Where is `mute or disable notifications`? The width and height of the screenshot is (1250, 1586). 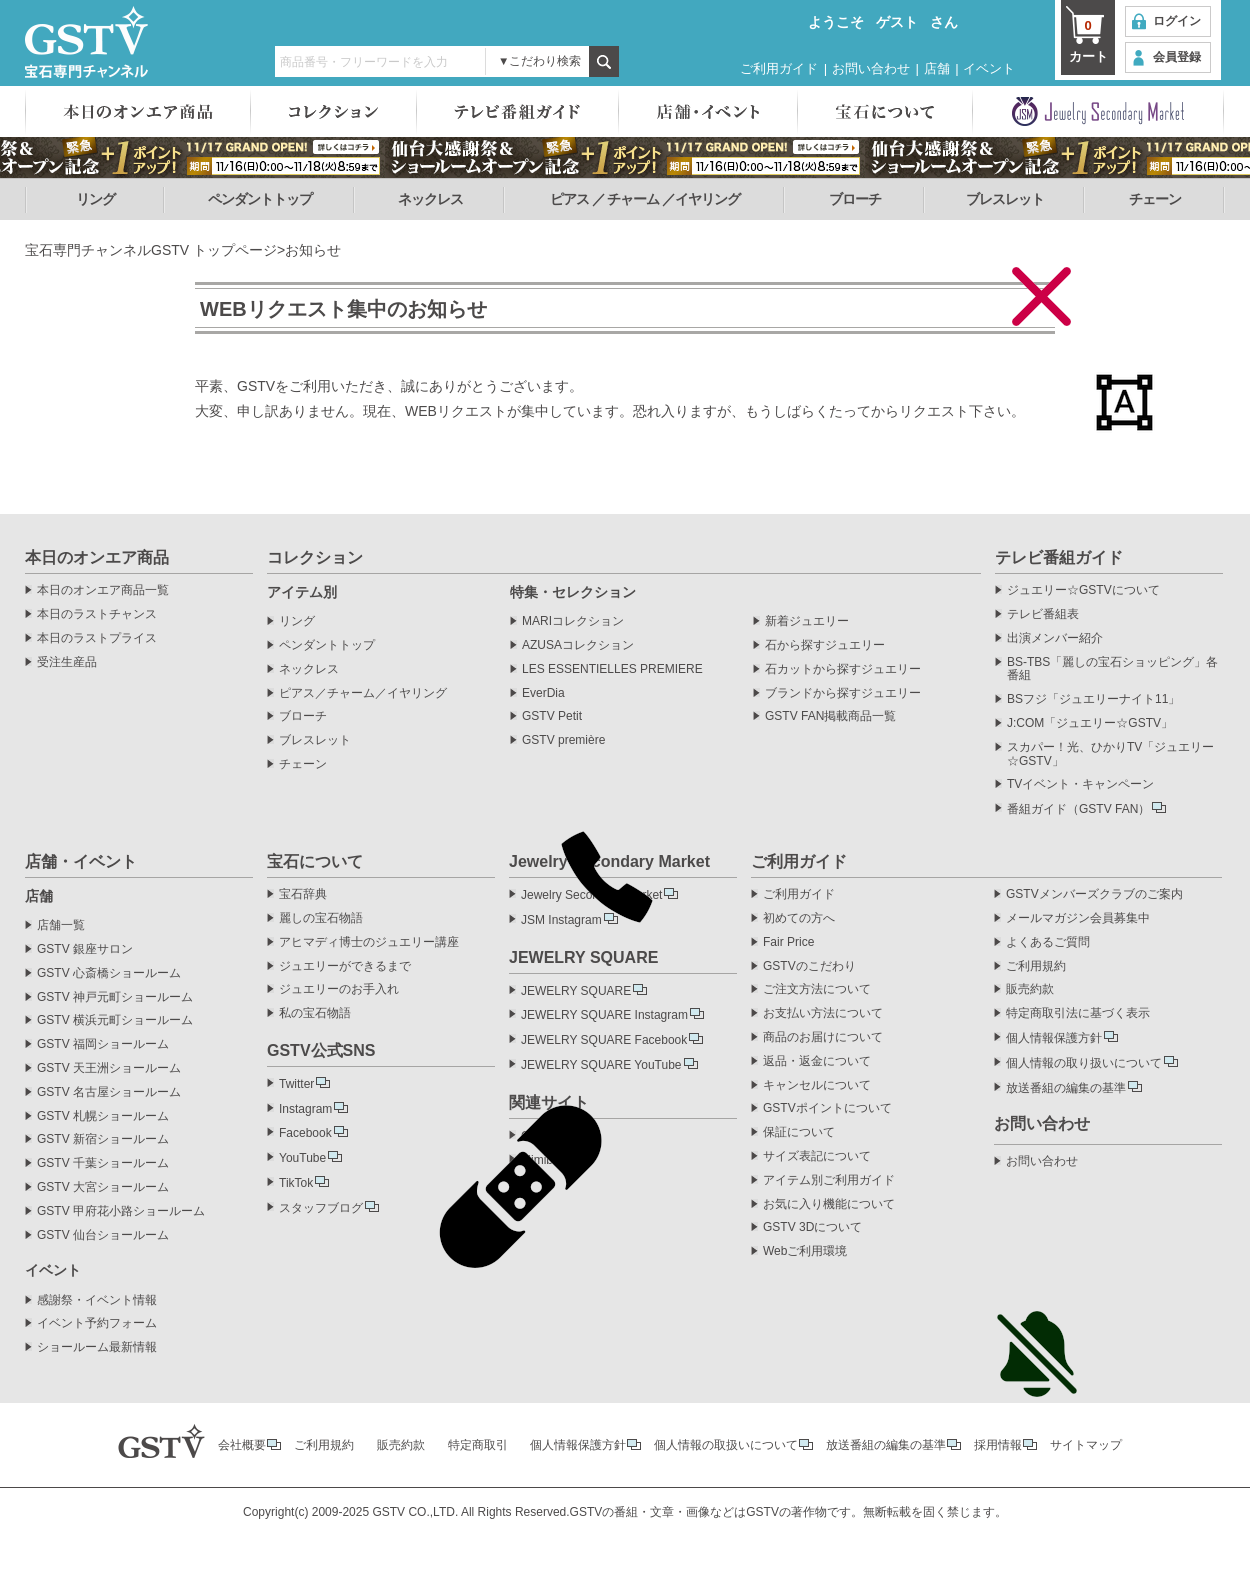
mute or disable notifications is located at coordinates (1037, 1354).